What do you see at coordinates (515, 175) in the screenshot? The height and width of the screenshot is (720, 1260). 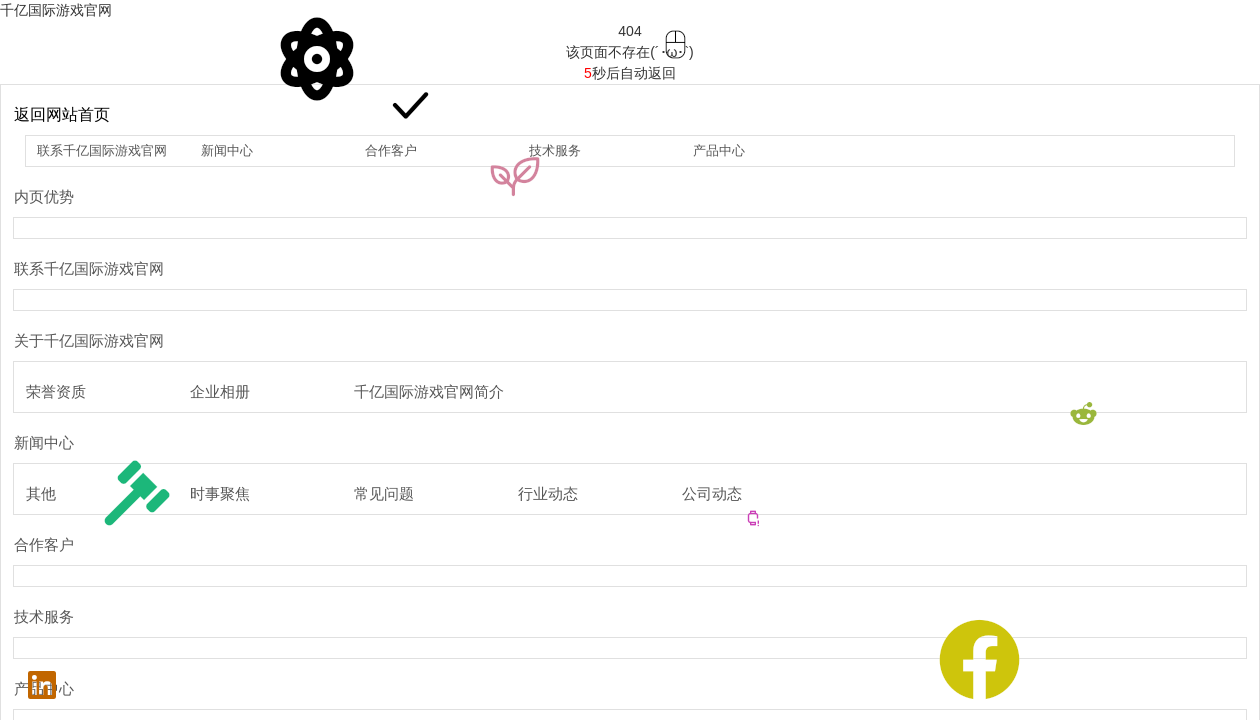 I see `view plant care or gardening features` at bounding box center [515, 175].